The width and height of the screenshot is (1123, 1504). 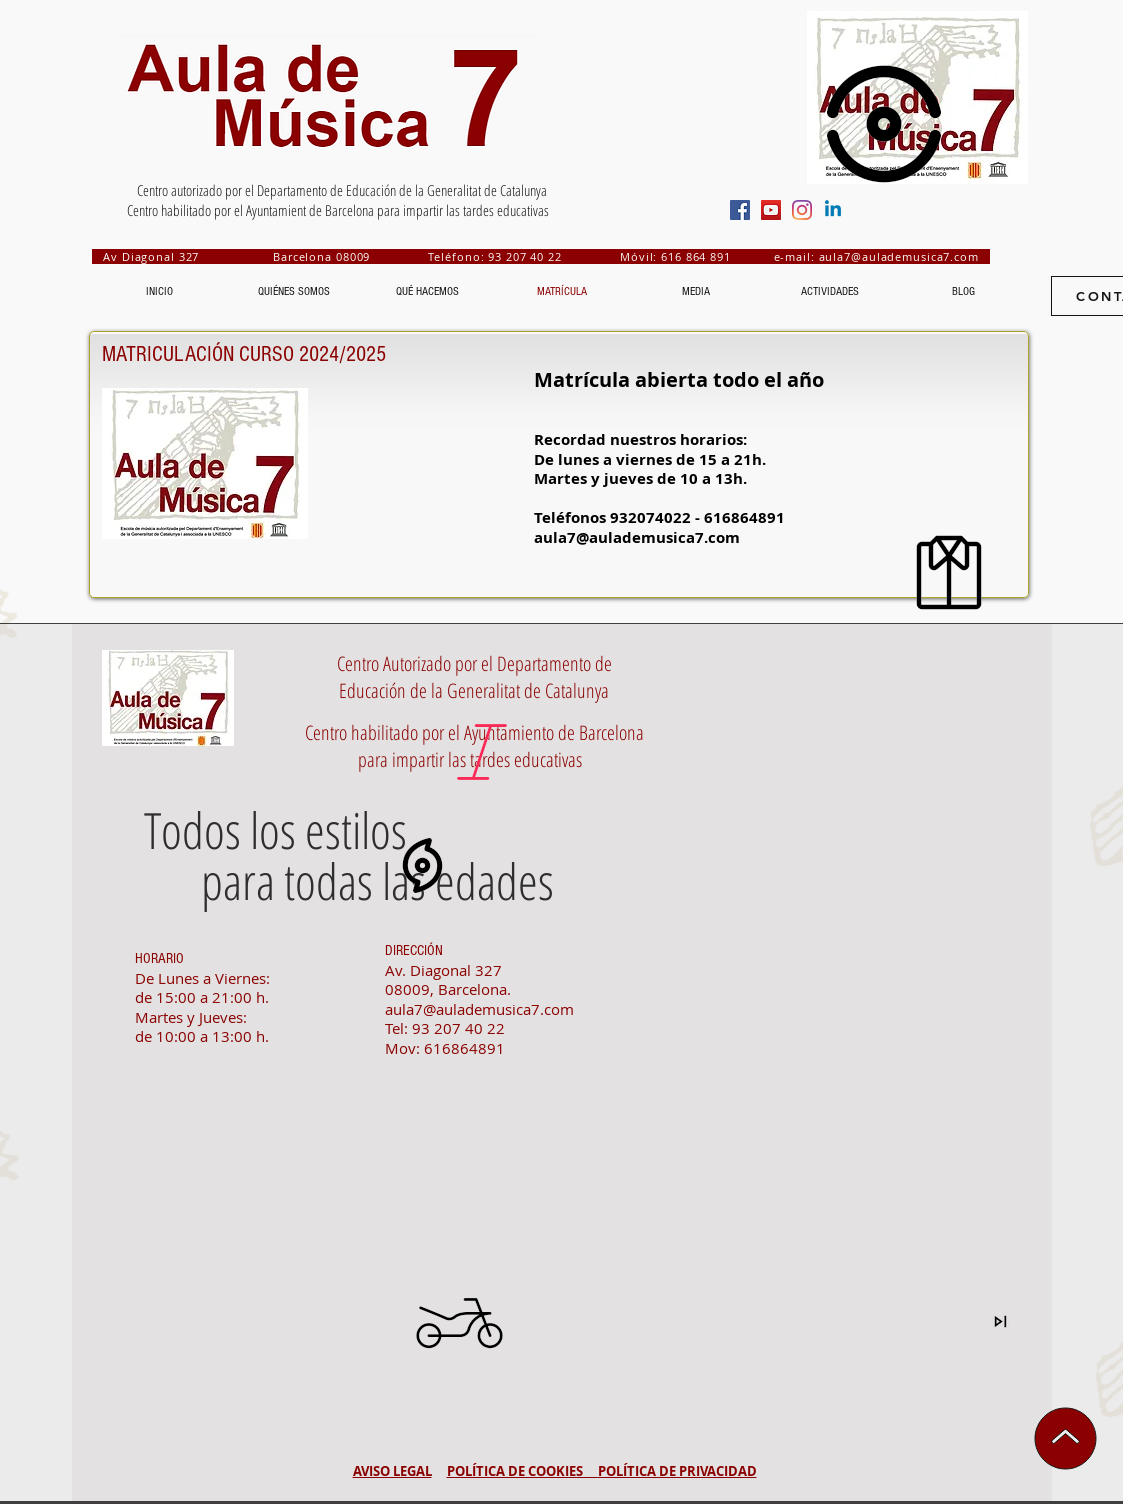 What do you see at coordinates (1000, 1321) in the screenshot?
I see `skip to the next track or media item` at bounding box center [1000, 1321].